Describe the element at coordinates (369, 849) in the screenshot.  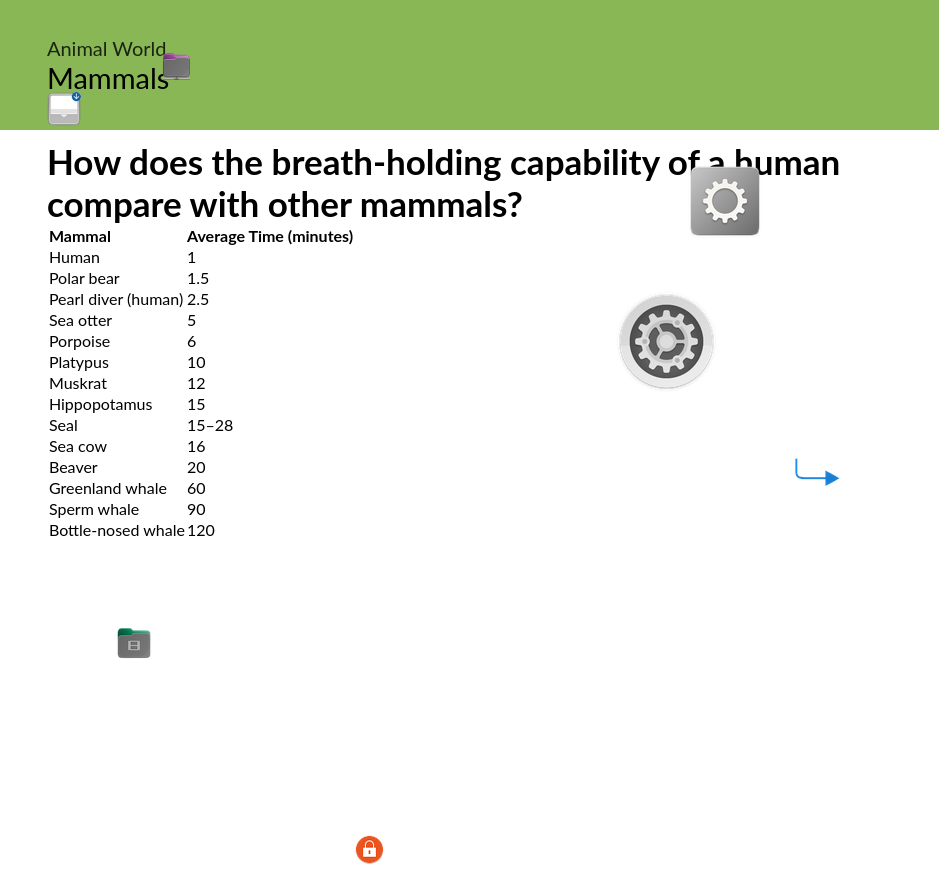
I see `lock your screen` at that location.